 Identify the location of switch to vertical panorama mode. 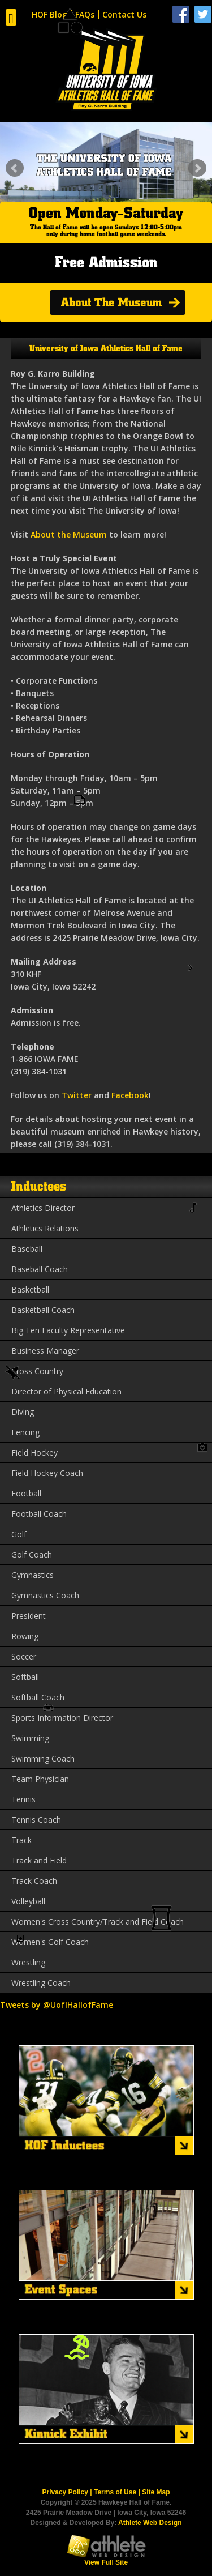
(161, 1918).